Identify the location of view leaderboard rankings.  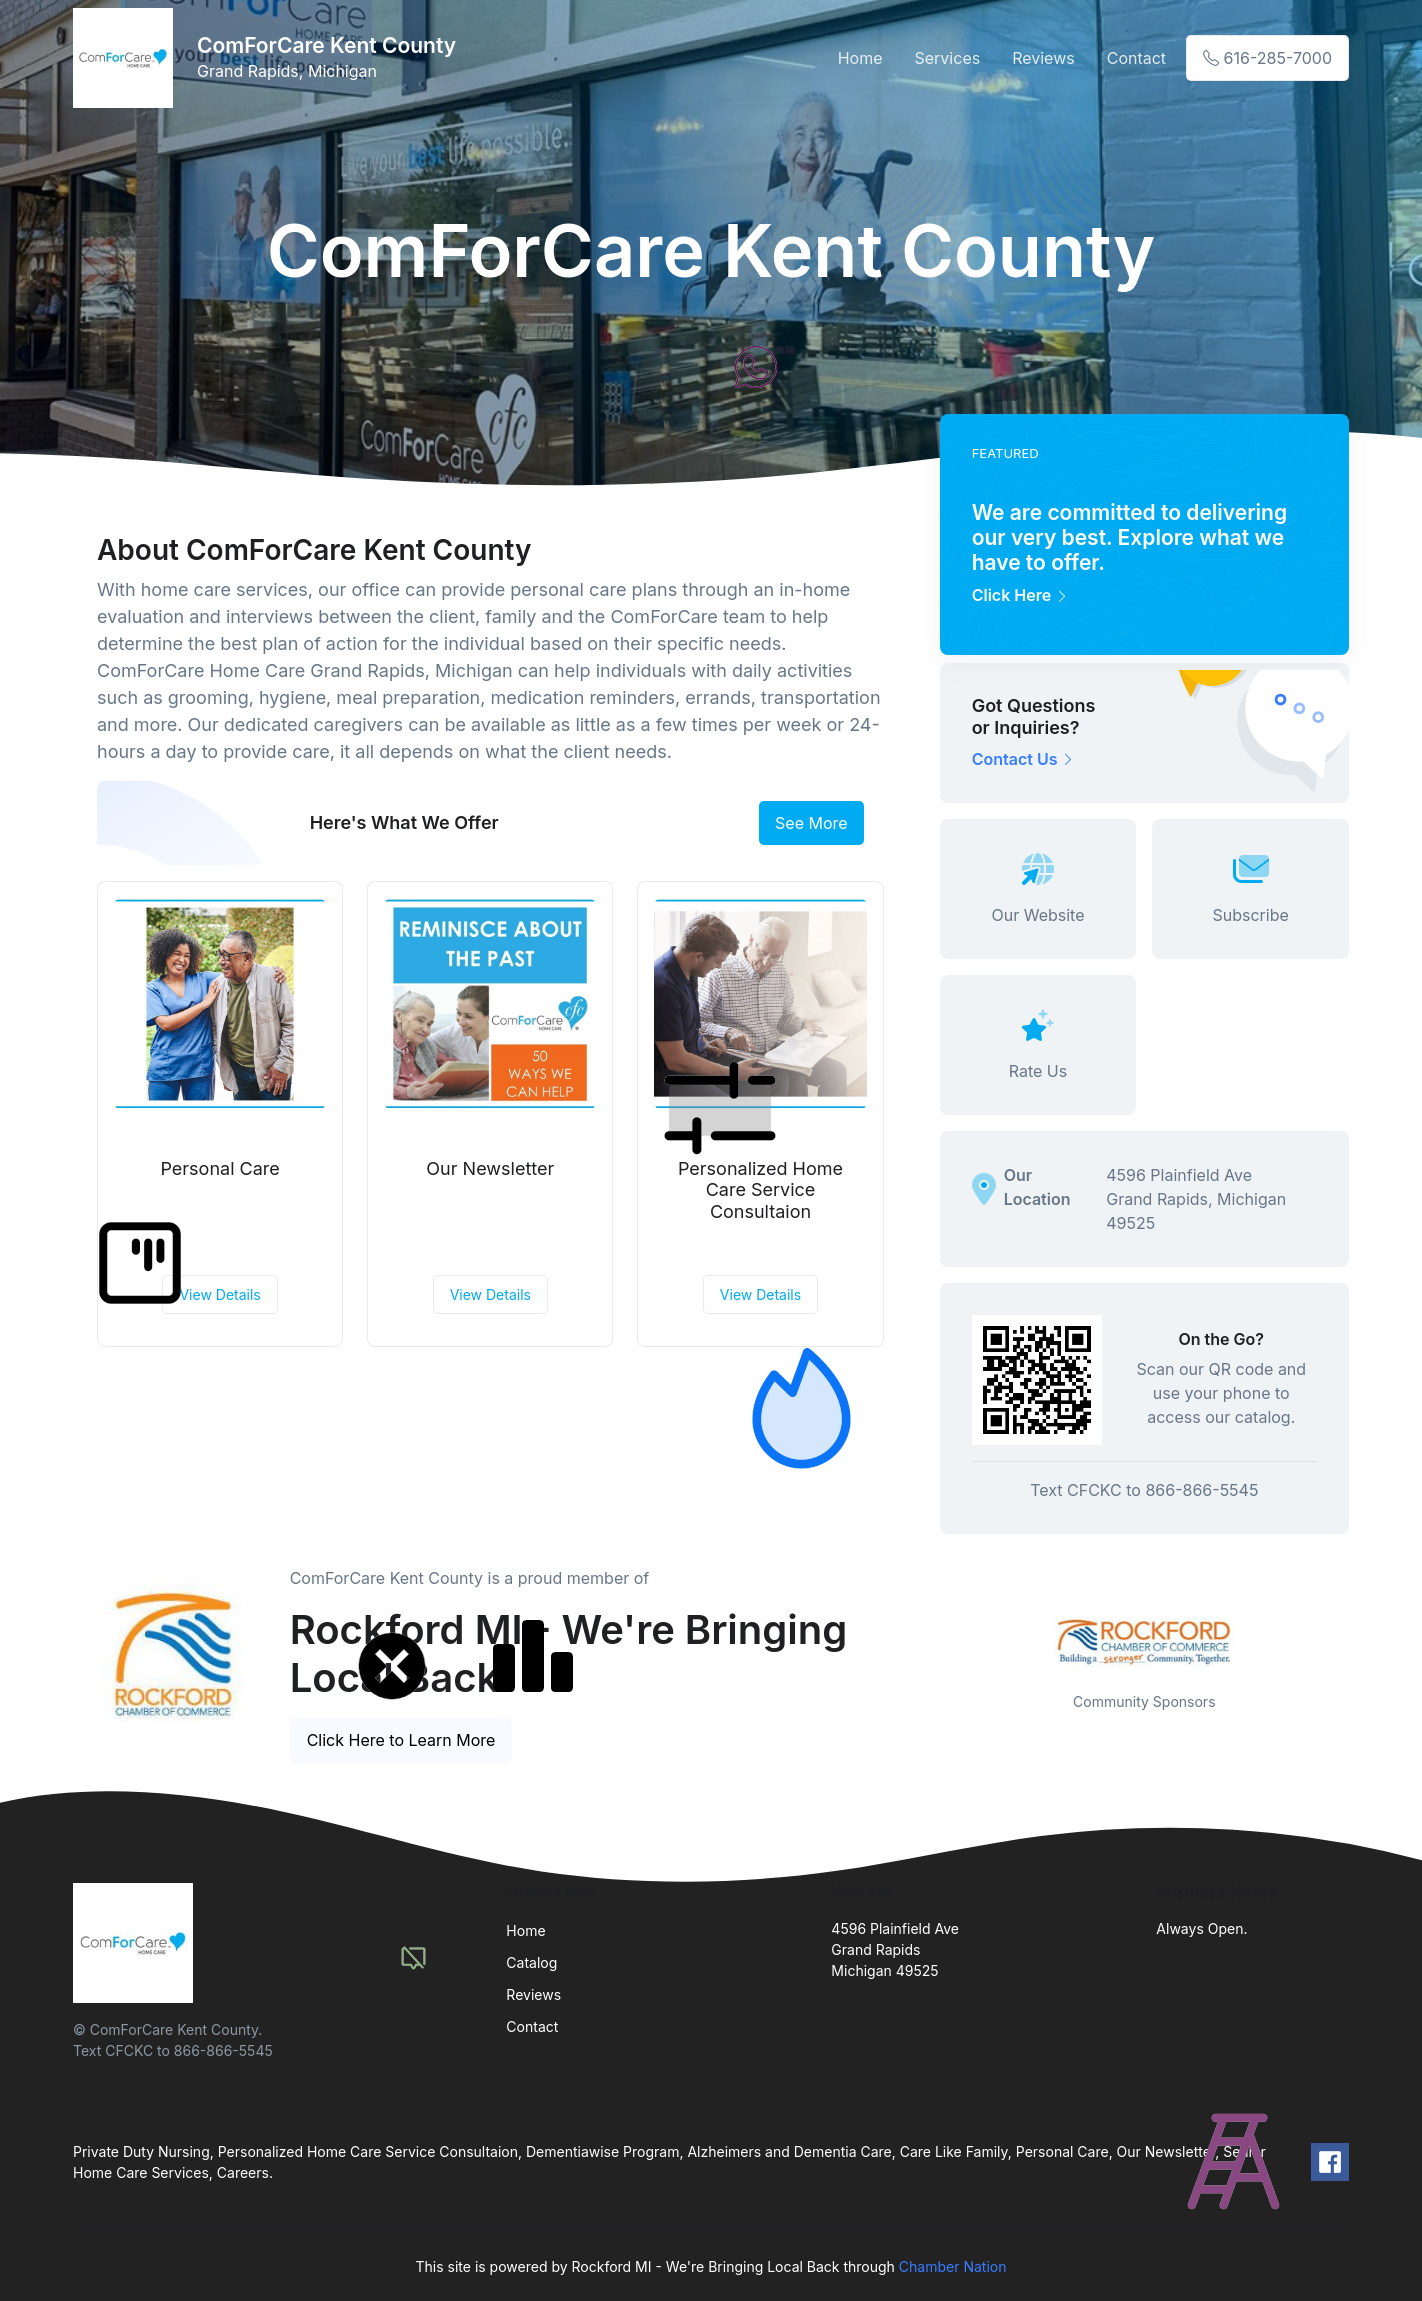
(533, 1656).